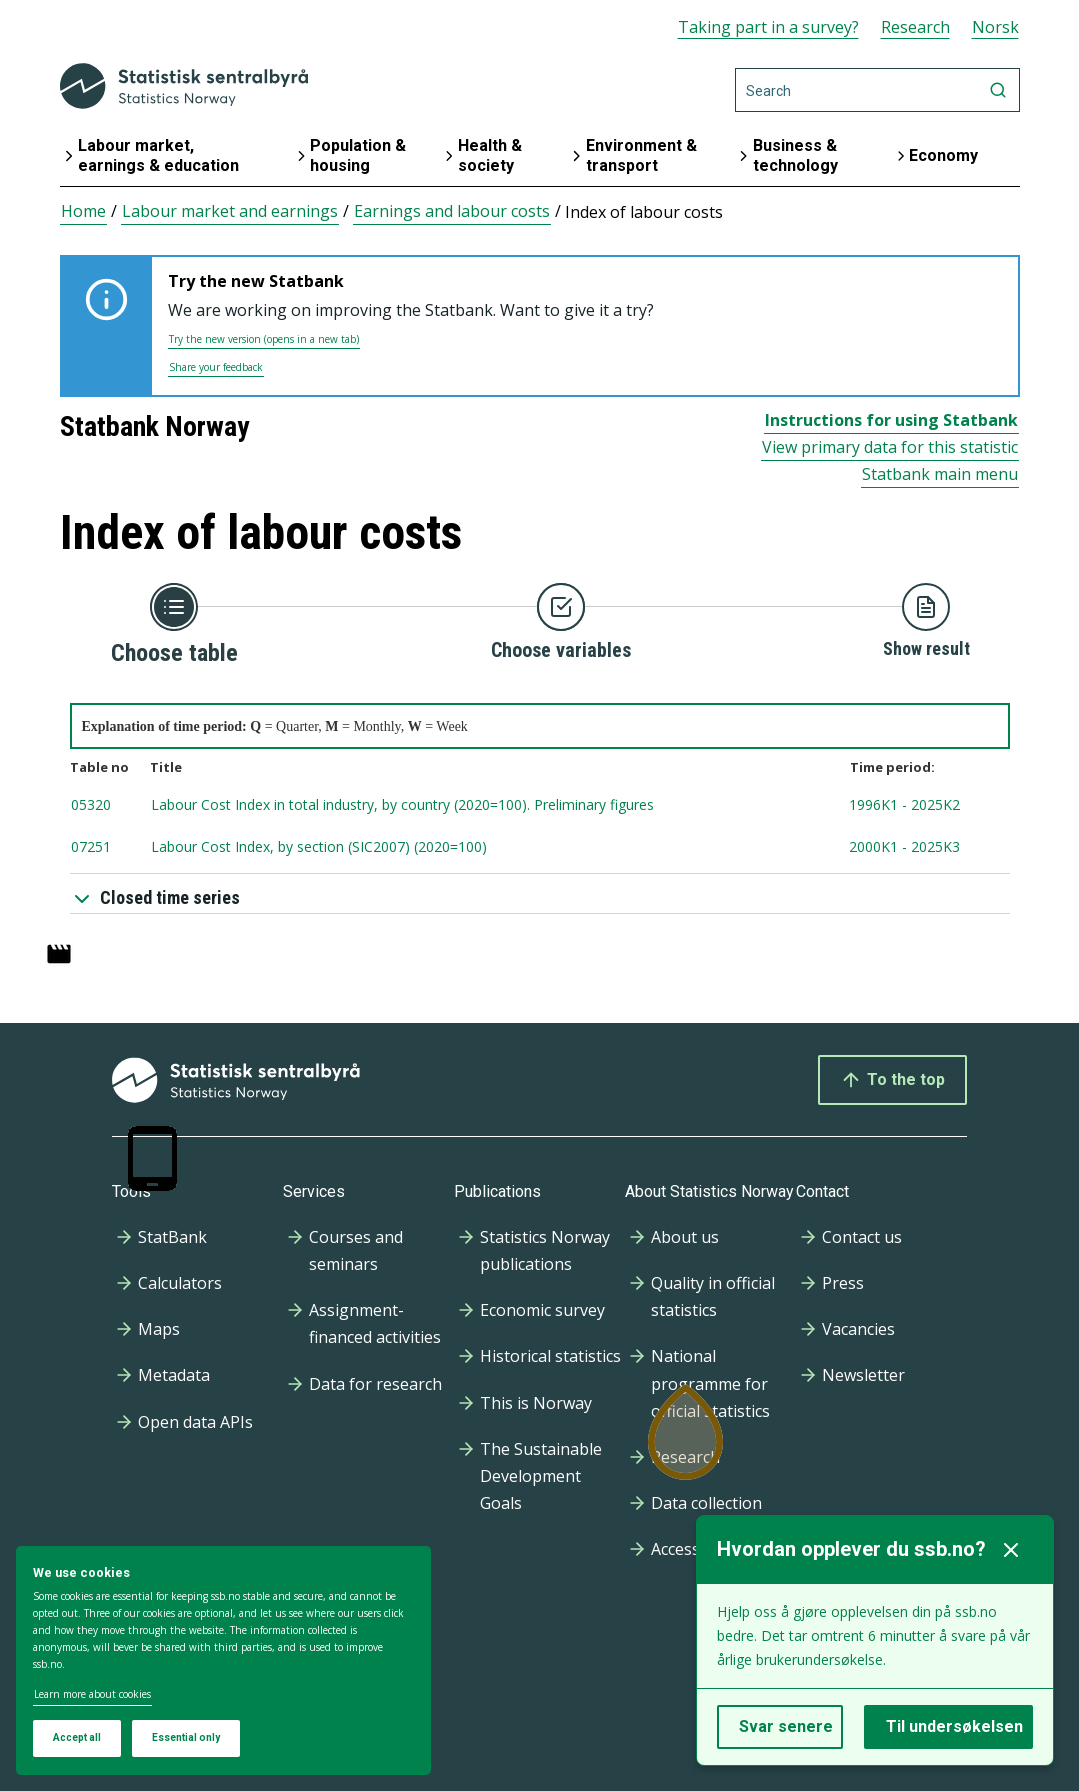  I want to click on indicates water or liquid-related feature, so click(685, 1435).